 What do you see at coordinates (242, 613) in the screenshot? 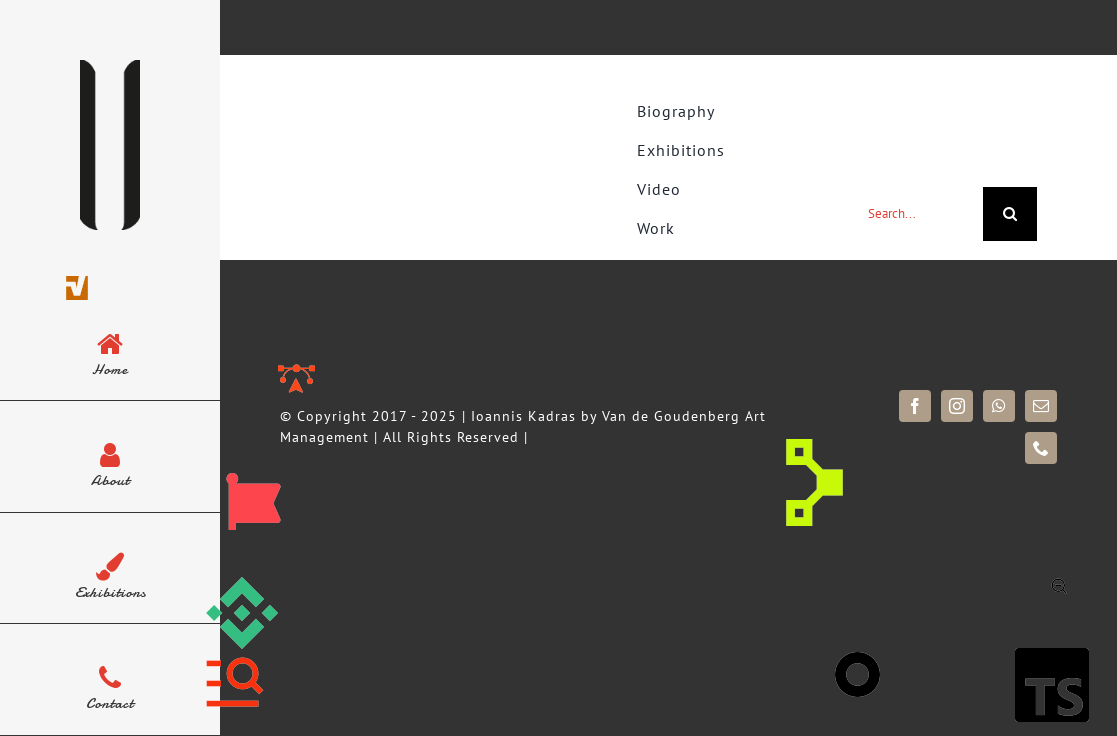
I see `open the Binance cryptocurrency exchange app` at bounding box center [242, 613].